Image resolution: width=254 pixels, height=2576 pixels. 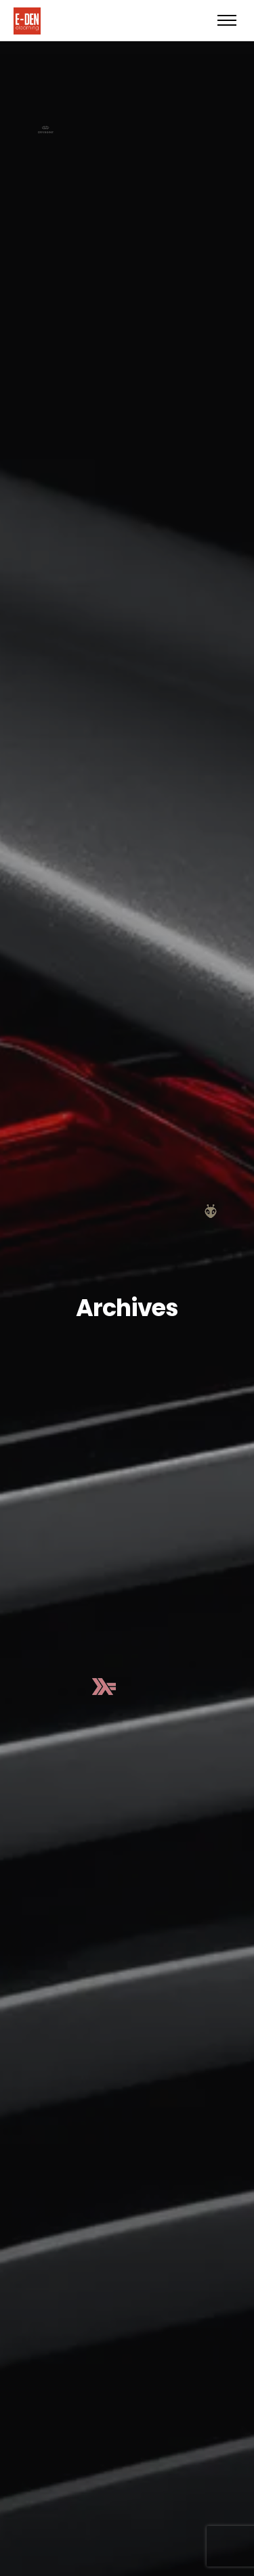 I want to click on indicates Haskell programming language, so click(x=104, y=1686).